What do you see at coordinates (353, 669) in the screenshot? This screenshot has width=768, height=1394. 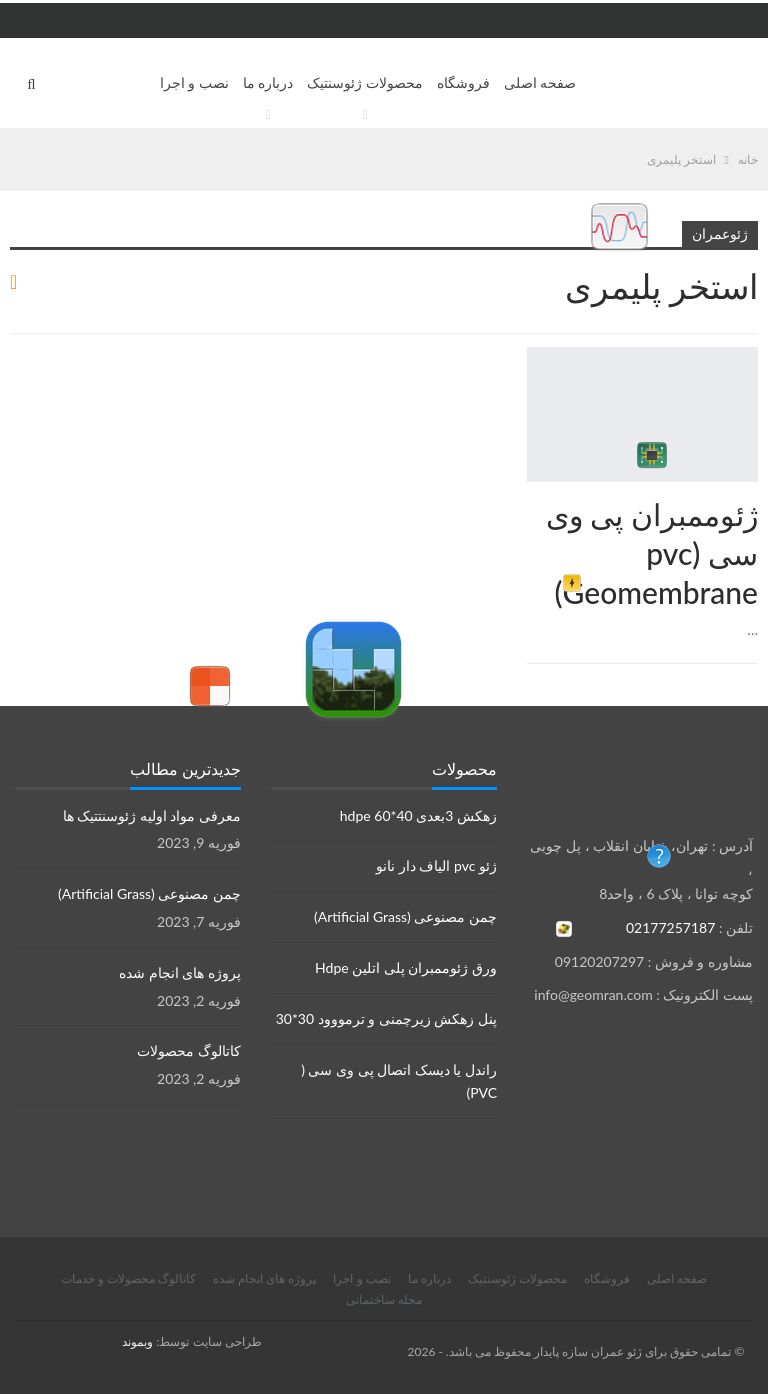 I see `open tetzle jigsaw puzzle game` at bounding box center [353, 669].